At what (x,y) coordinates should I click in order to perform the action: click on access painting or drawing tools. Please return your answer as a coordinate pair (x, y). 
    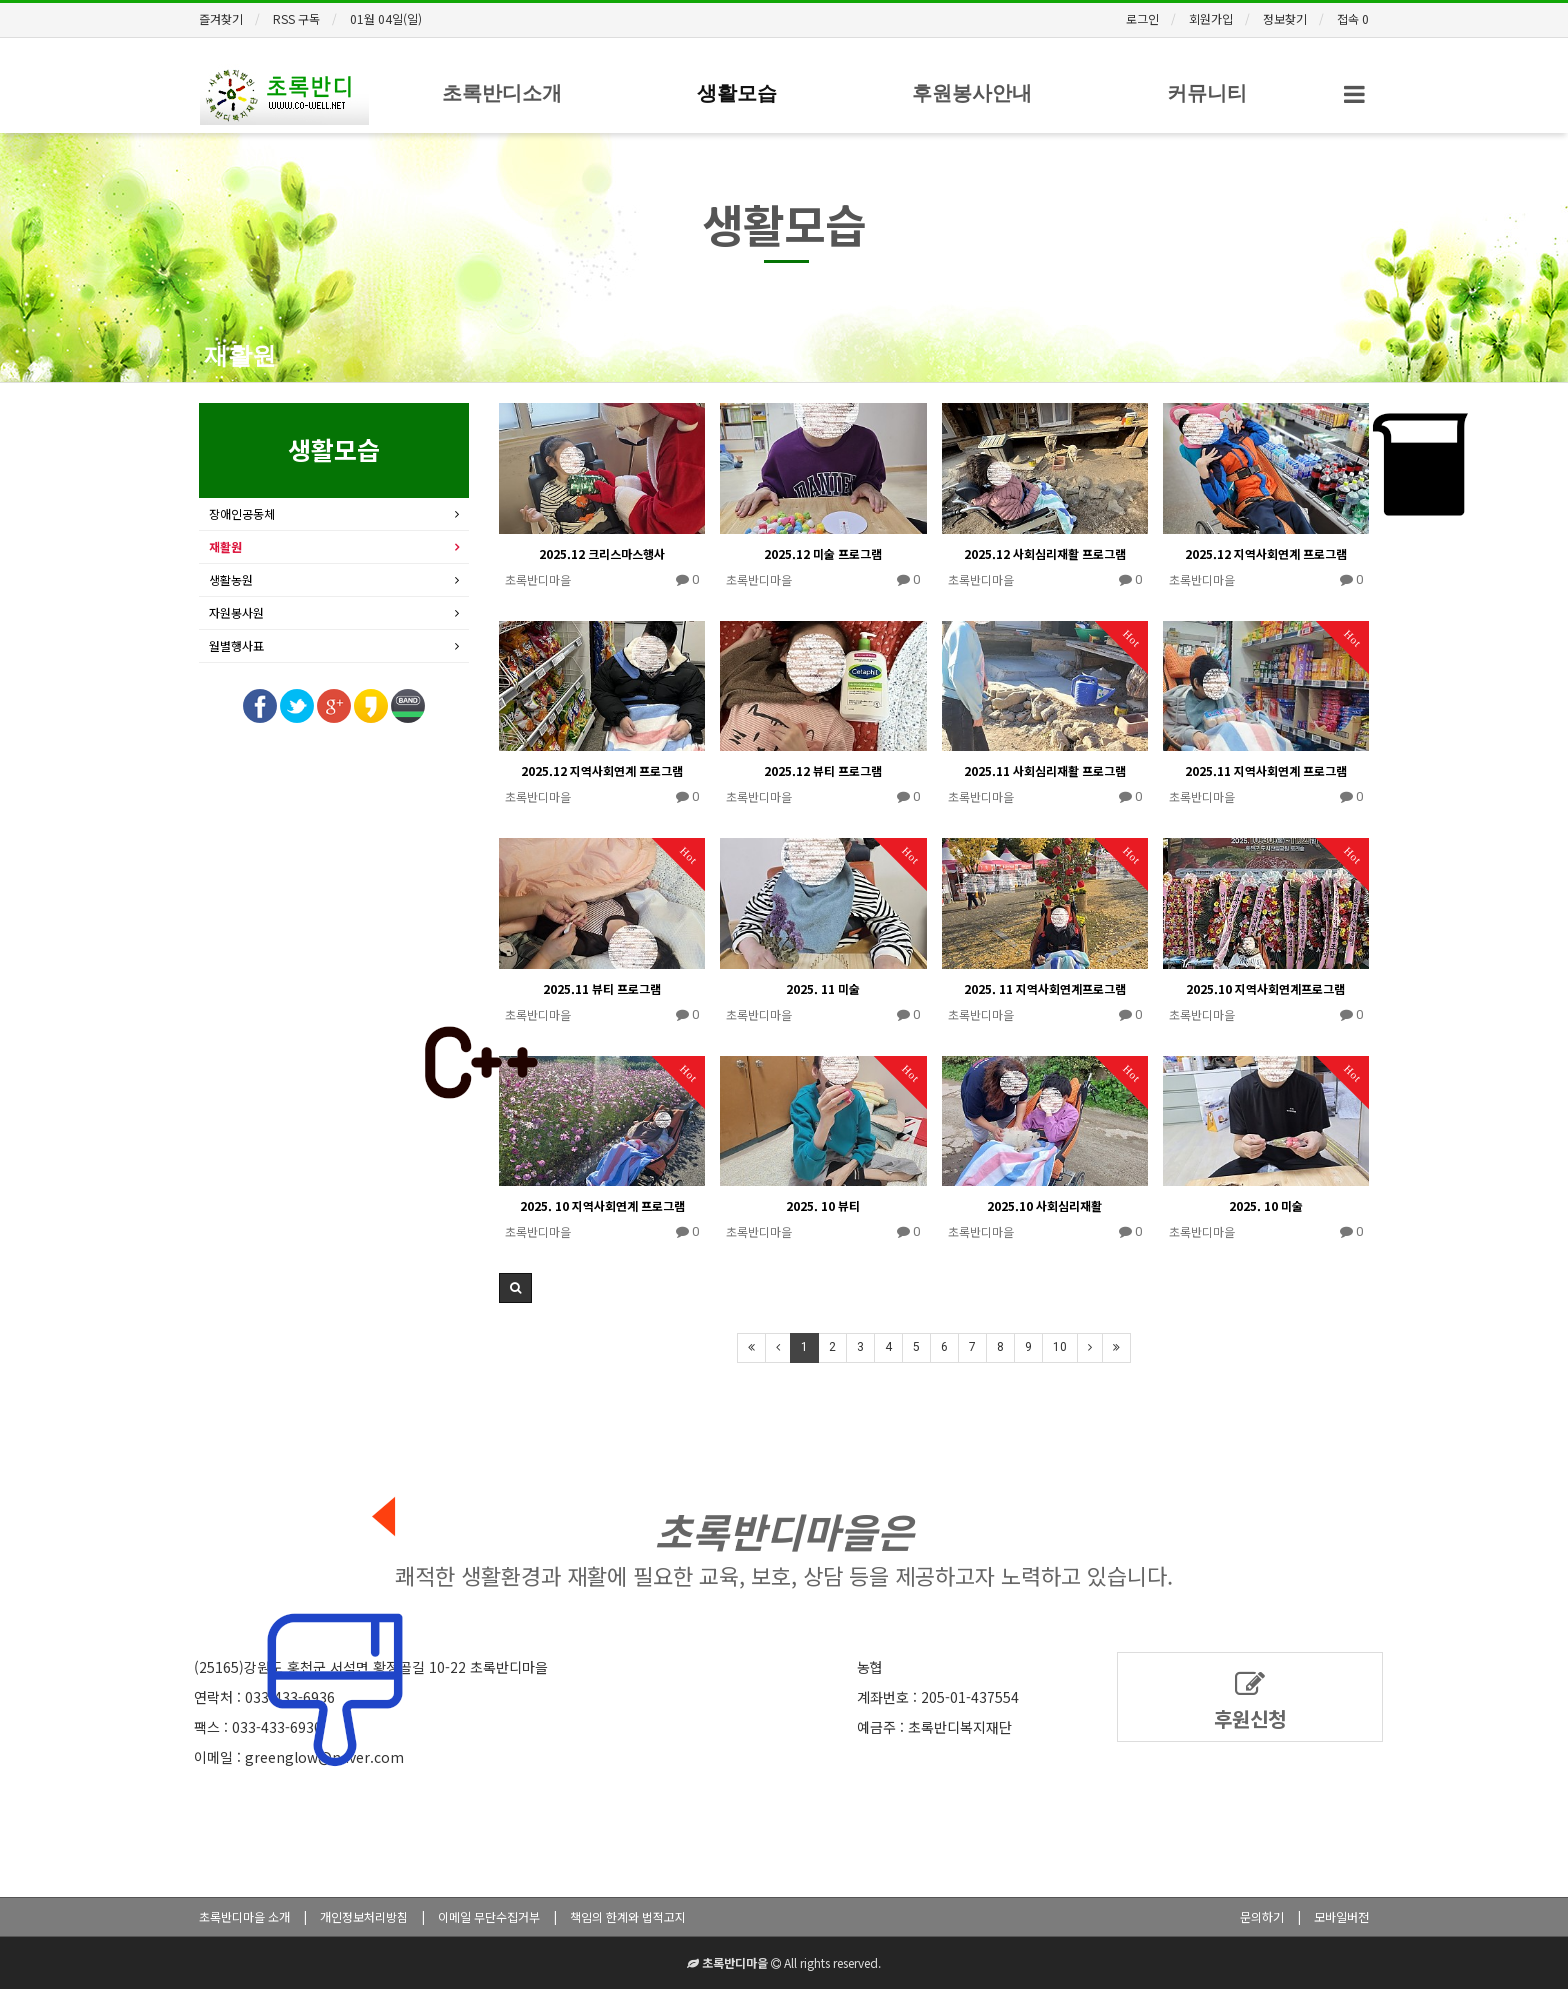
    Looking at the image, I should click on (335, 1687).